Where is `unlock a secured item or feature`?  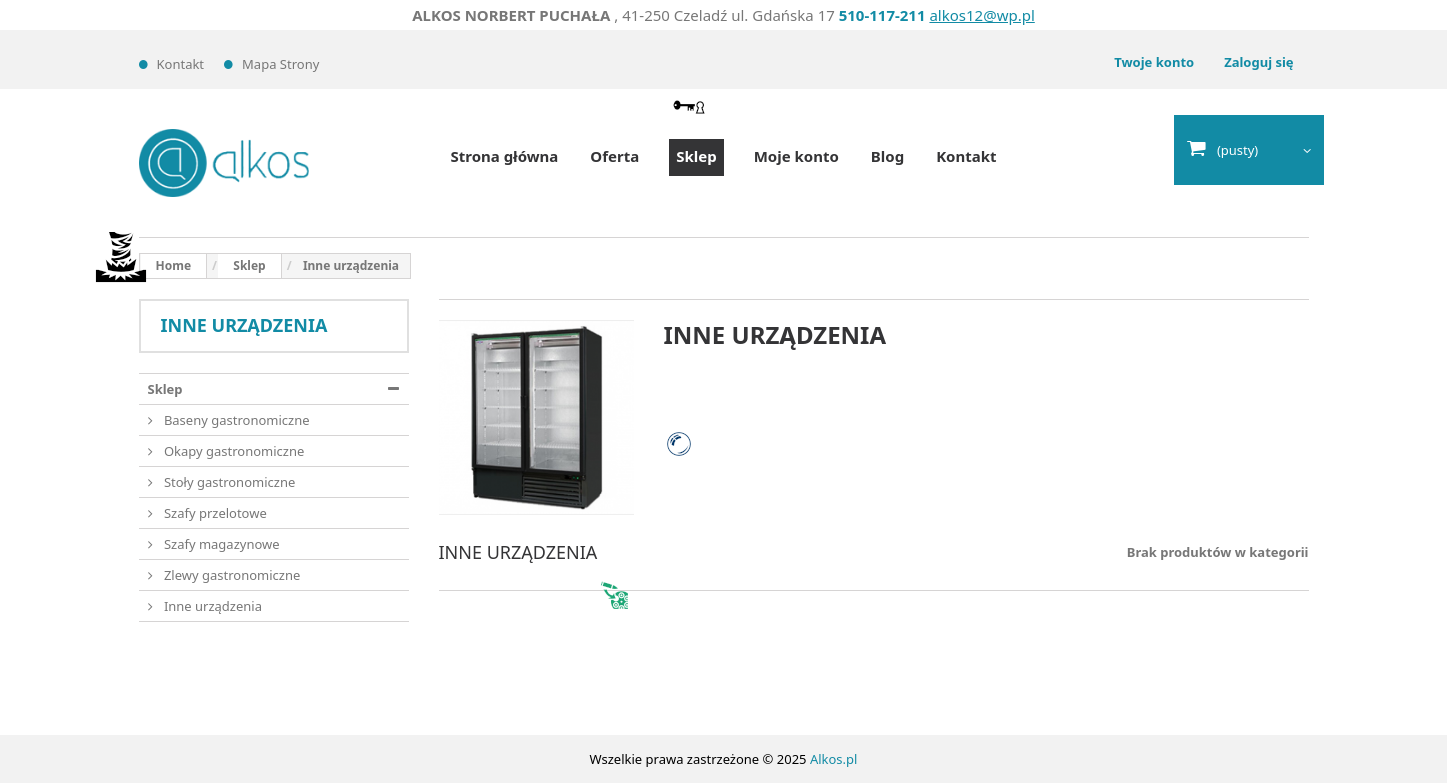 unlock a secured item or feature is located at coordinates (689, 107).